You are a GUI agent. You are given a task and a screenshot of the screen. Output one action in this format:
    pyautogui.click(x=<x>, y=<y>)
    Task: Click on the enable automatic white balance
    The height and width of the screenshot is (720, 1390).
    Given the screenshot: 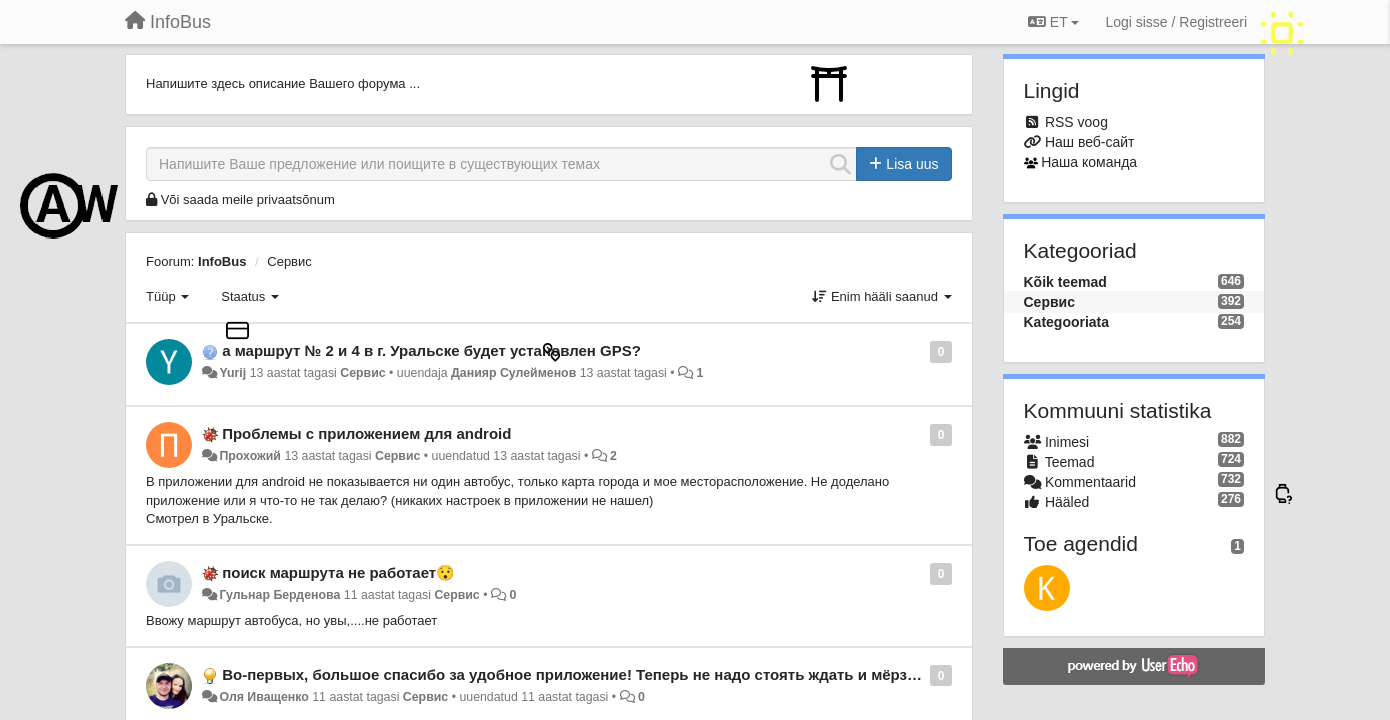 What is the action you would take?
    pyautogui.click(x=69, y=205)
    